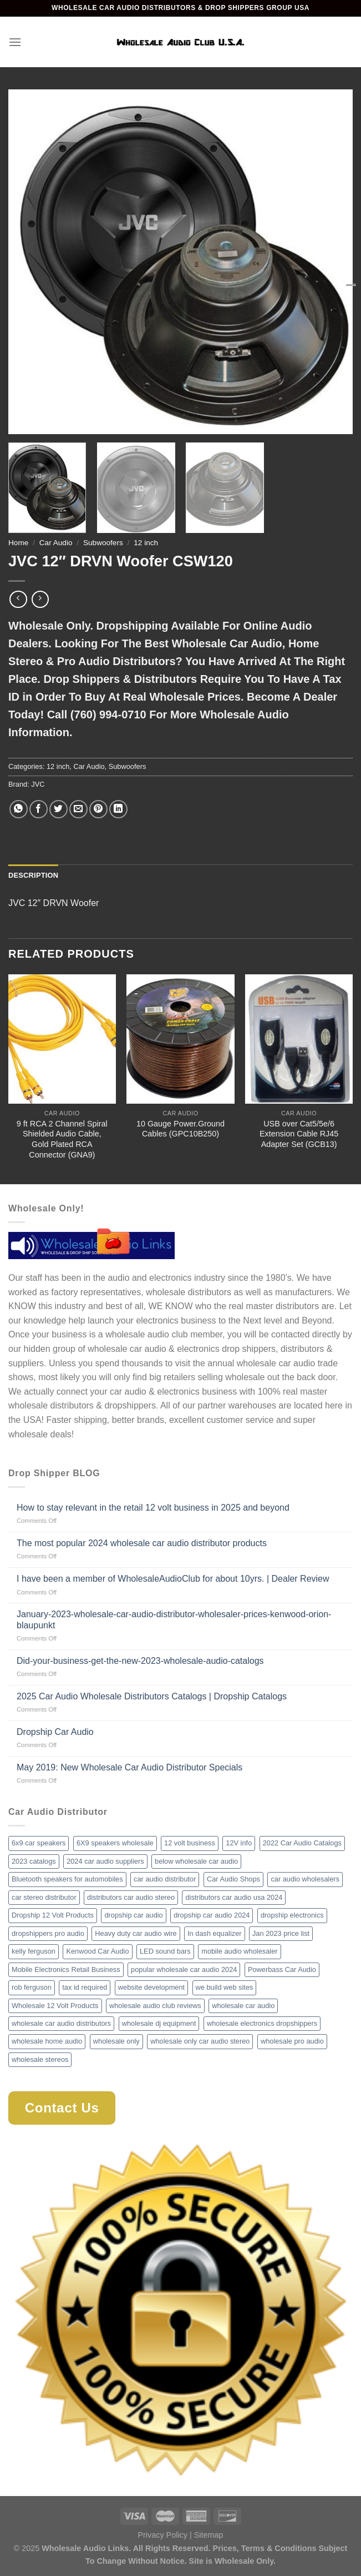 The height and width of the screenshot is (2576, 361). I want to click on open android jelly bean system folder, so click(113, 1242).